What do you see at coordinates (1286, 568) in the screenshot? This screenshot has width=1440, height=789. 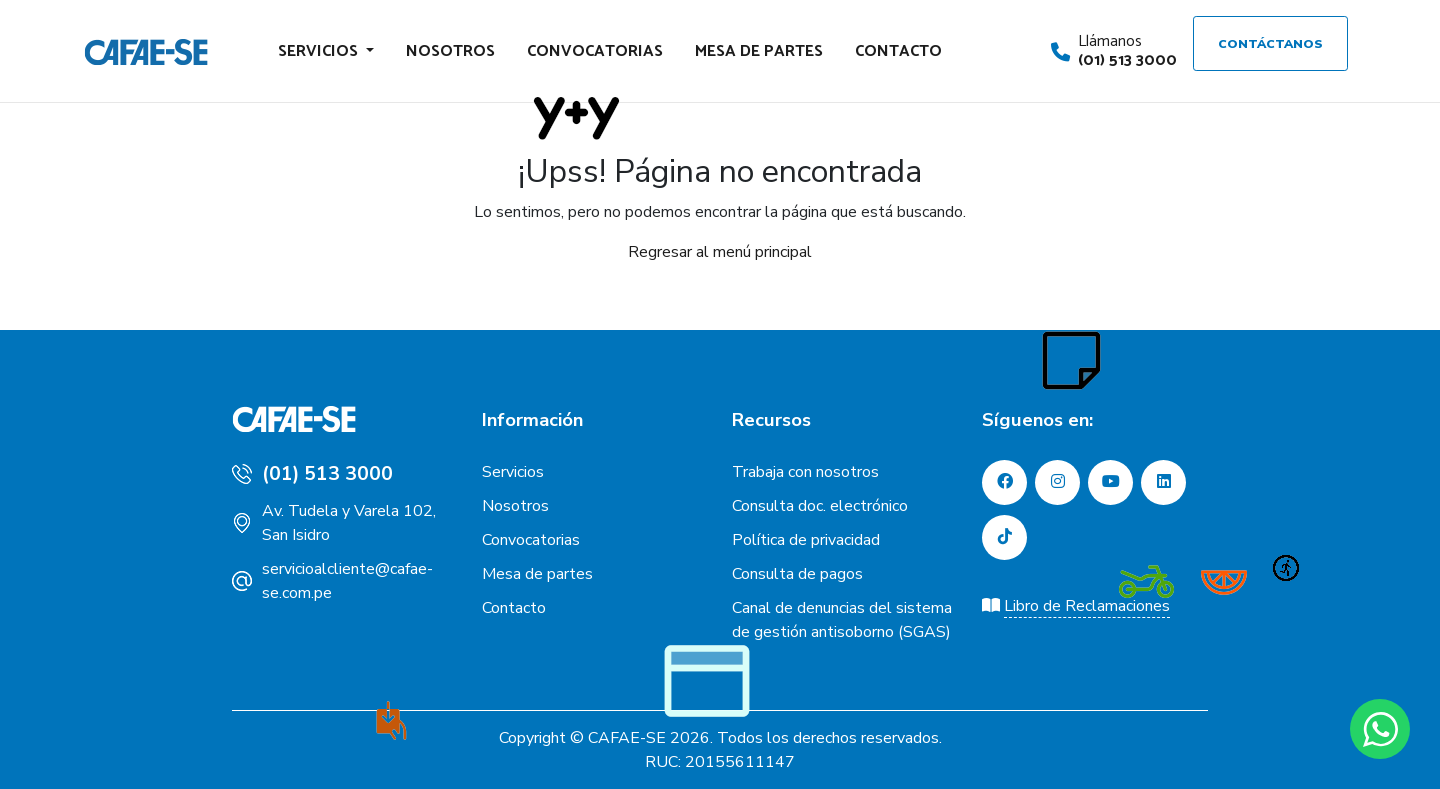 I see `start a run or jogging activity` at bounding box center [1286, 568].